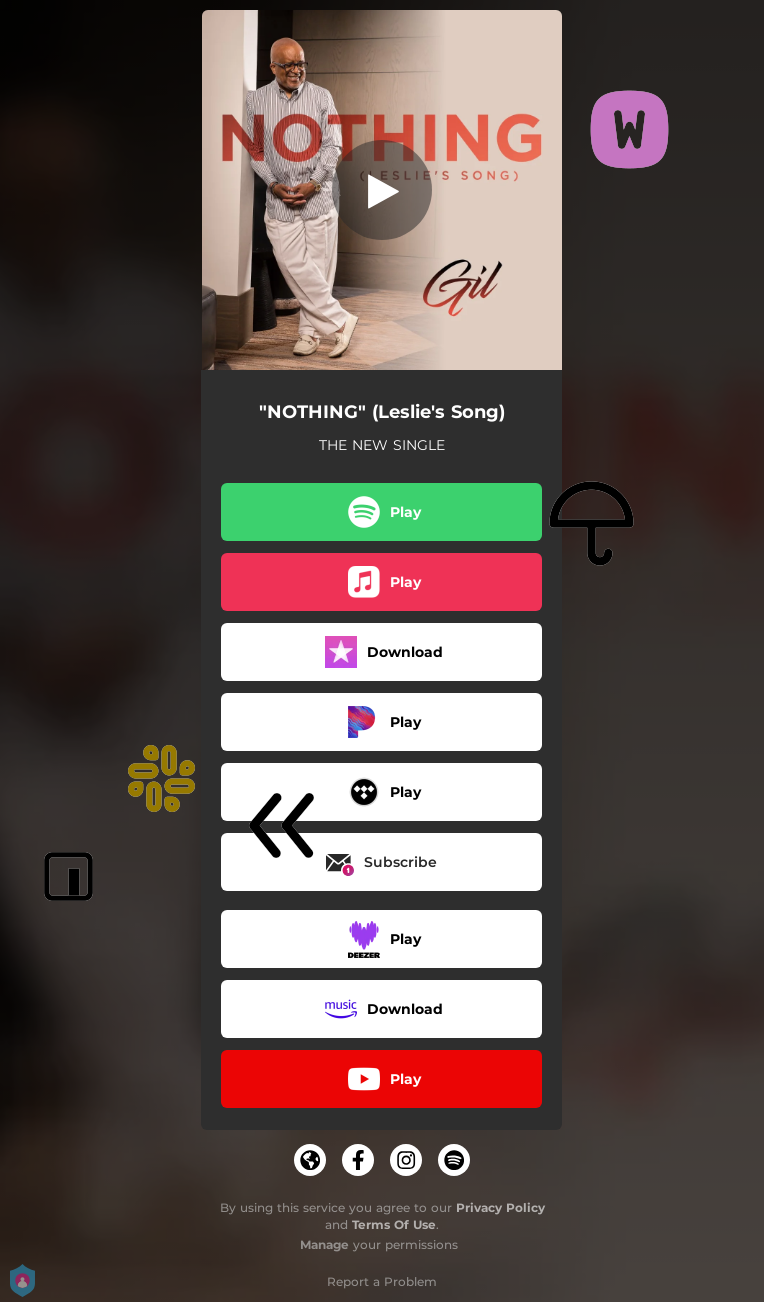 This screenshot has height=1302, width=764. I want to click on view weather protection or rain forecast, so click(591, 523).